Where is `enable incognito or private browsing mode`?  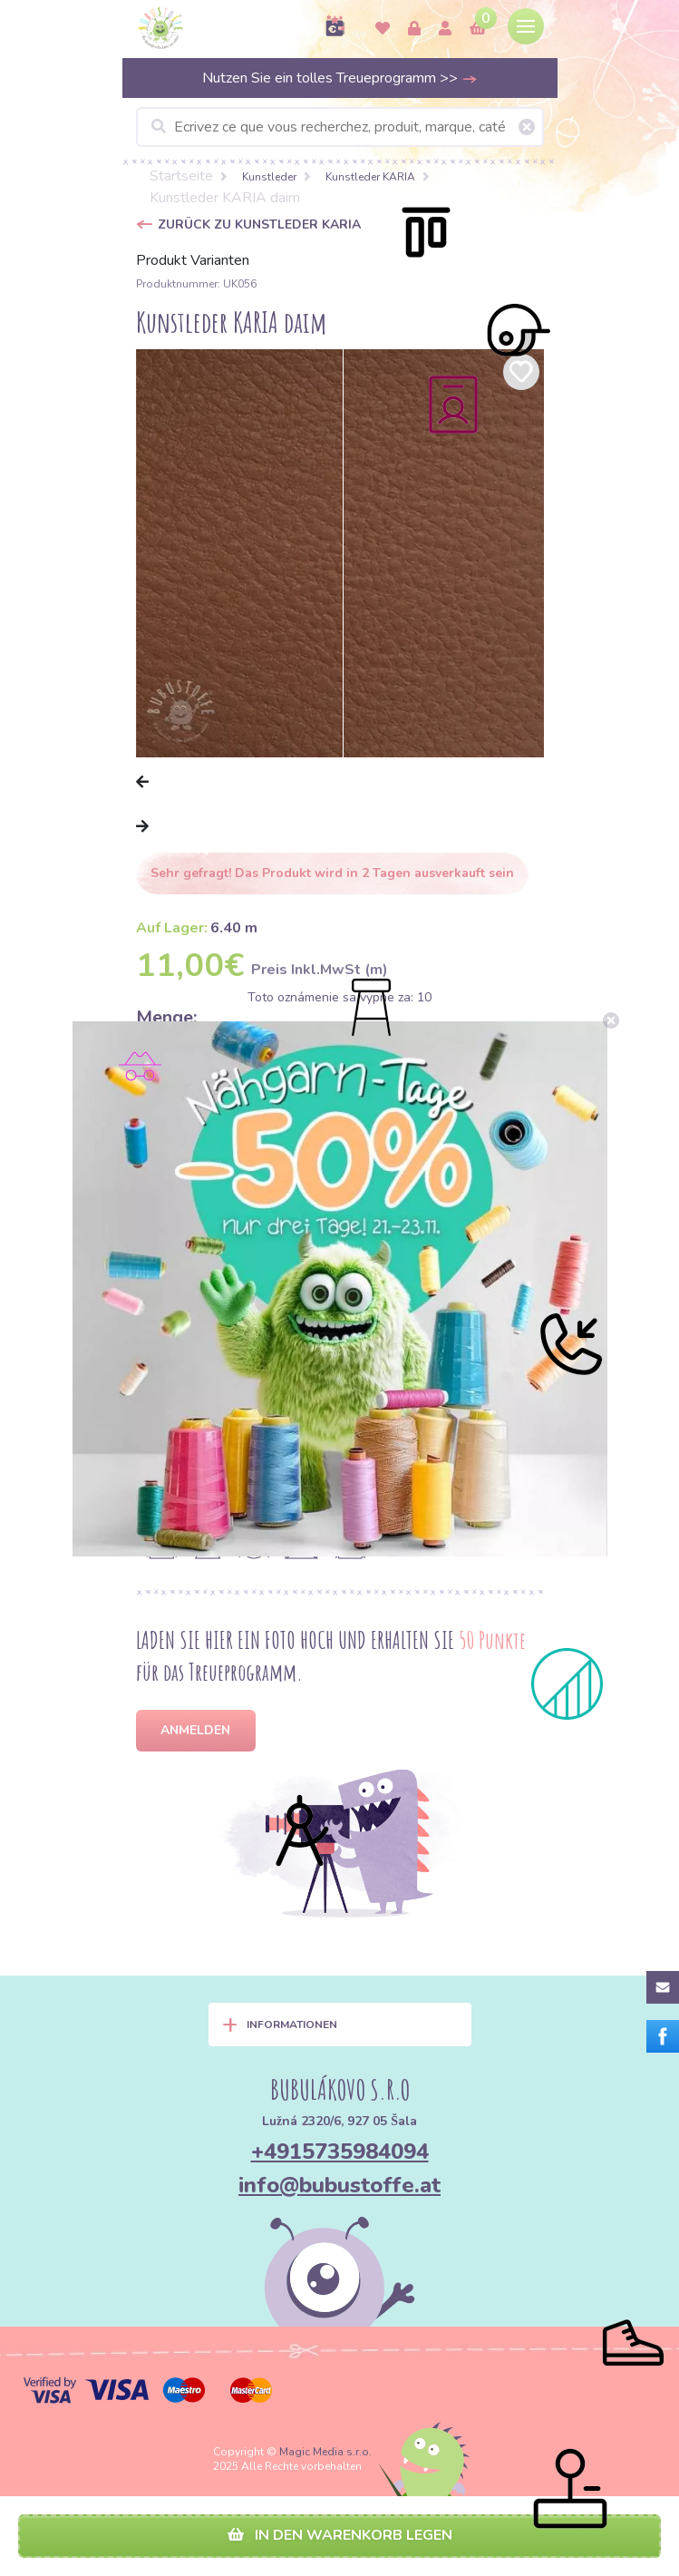
enable incognito or private browsing mode is located at coordinates (140, 1066).